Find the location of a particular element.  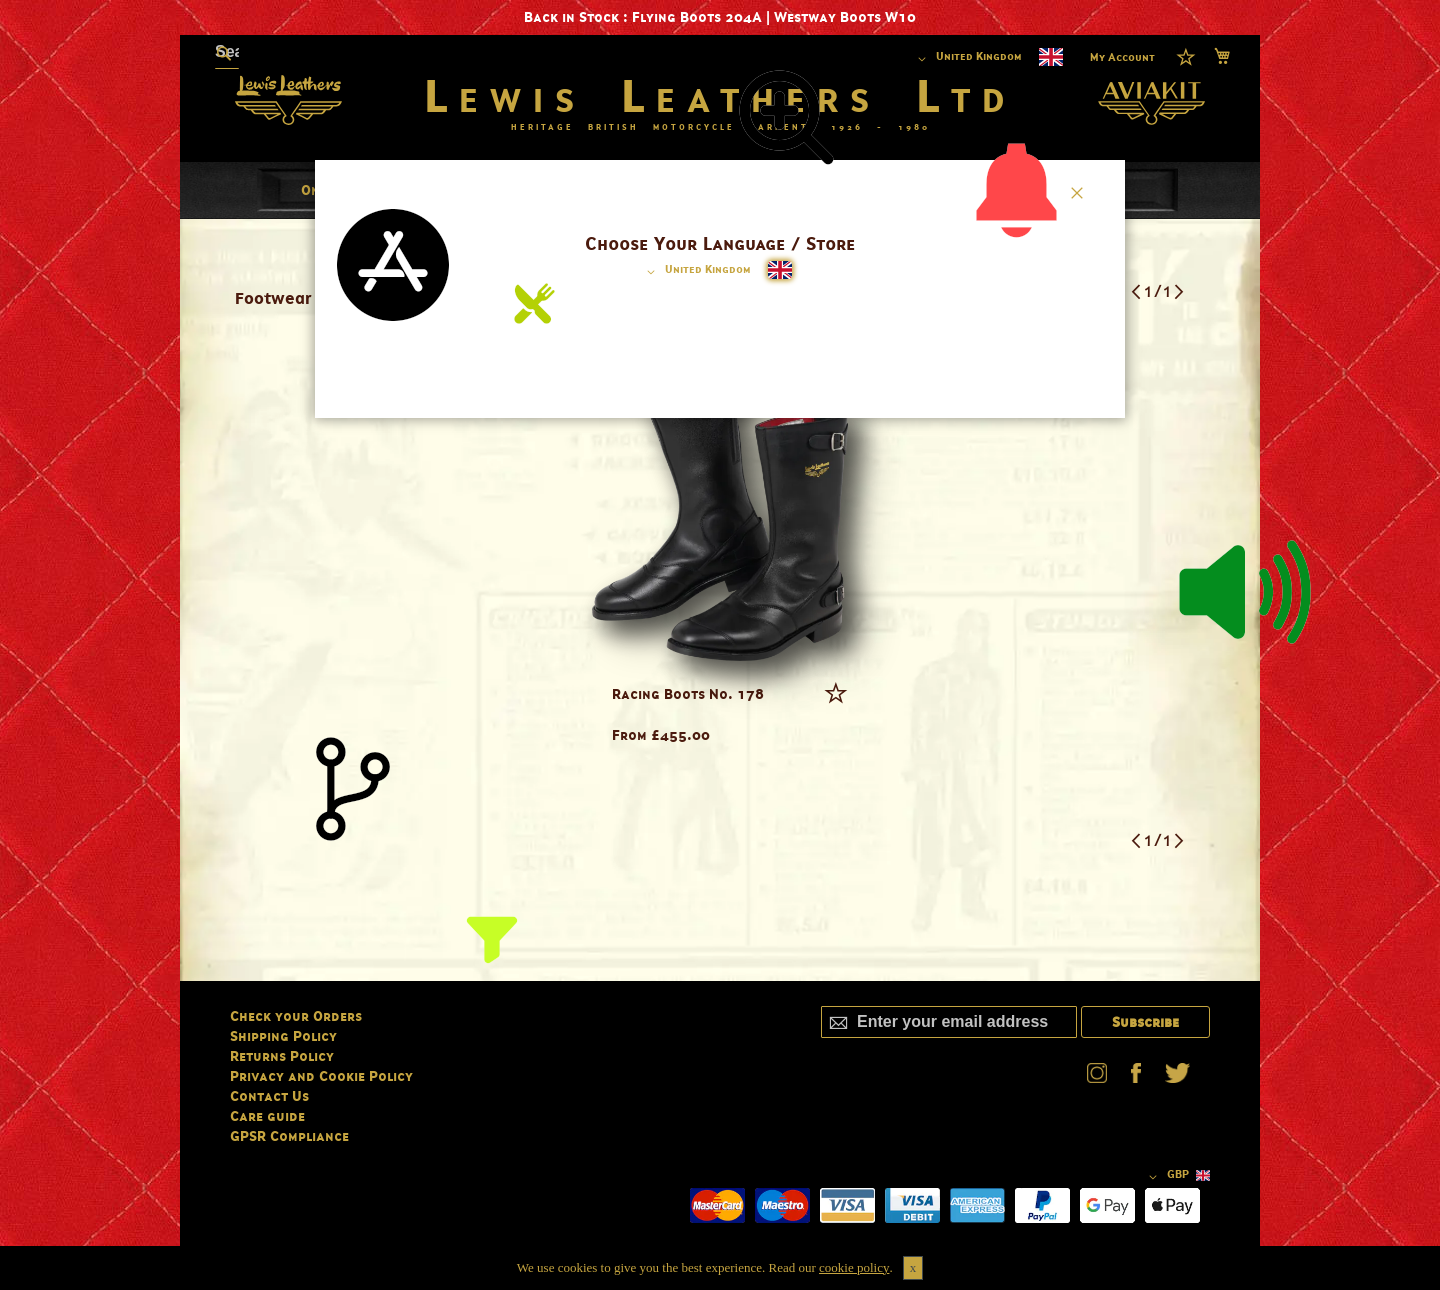

zoom in on content is located at coordinates (786, 117).